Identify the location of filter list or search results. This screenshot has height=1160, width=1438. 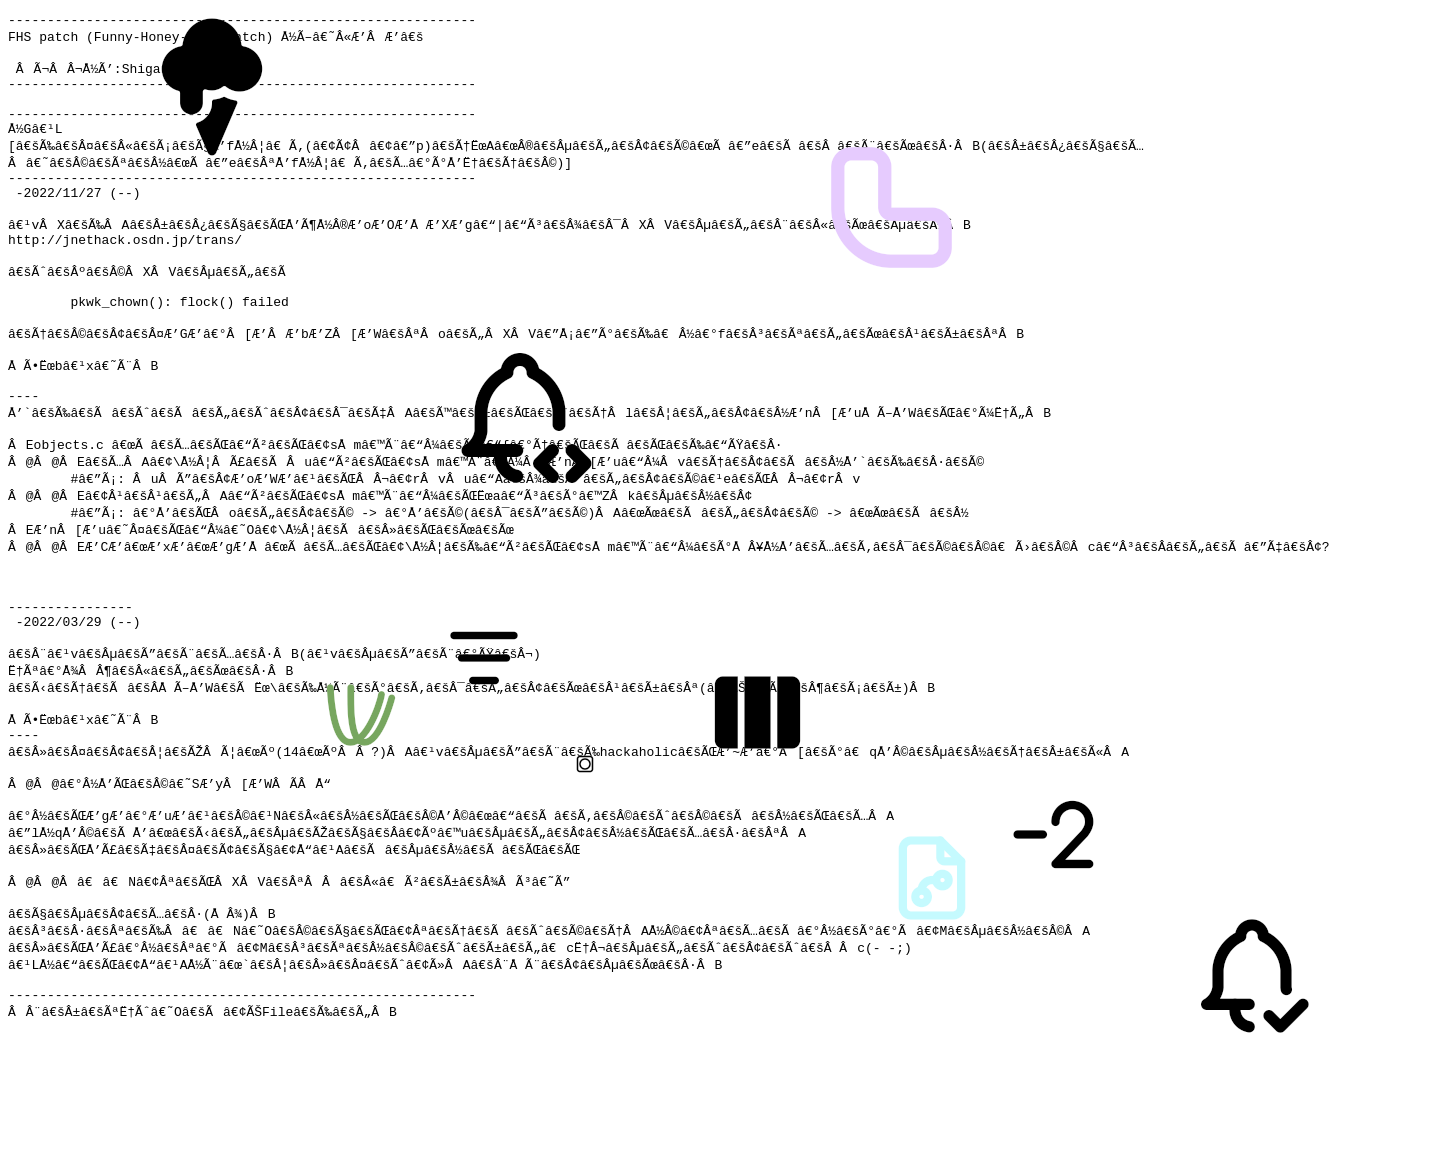
(484, 658).